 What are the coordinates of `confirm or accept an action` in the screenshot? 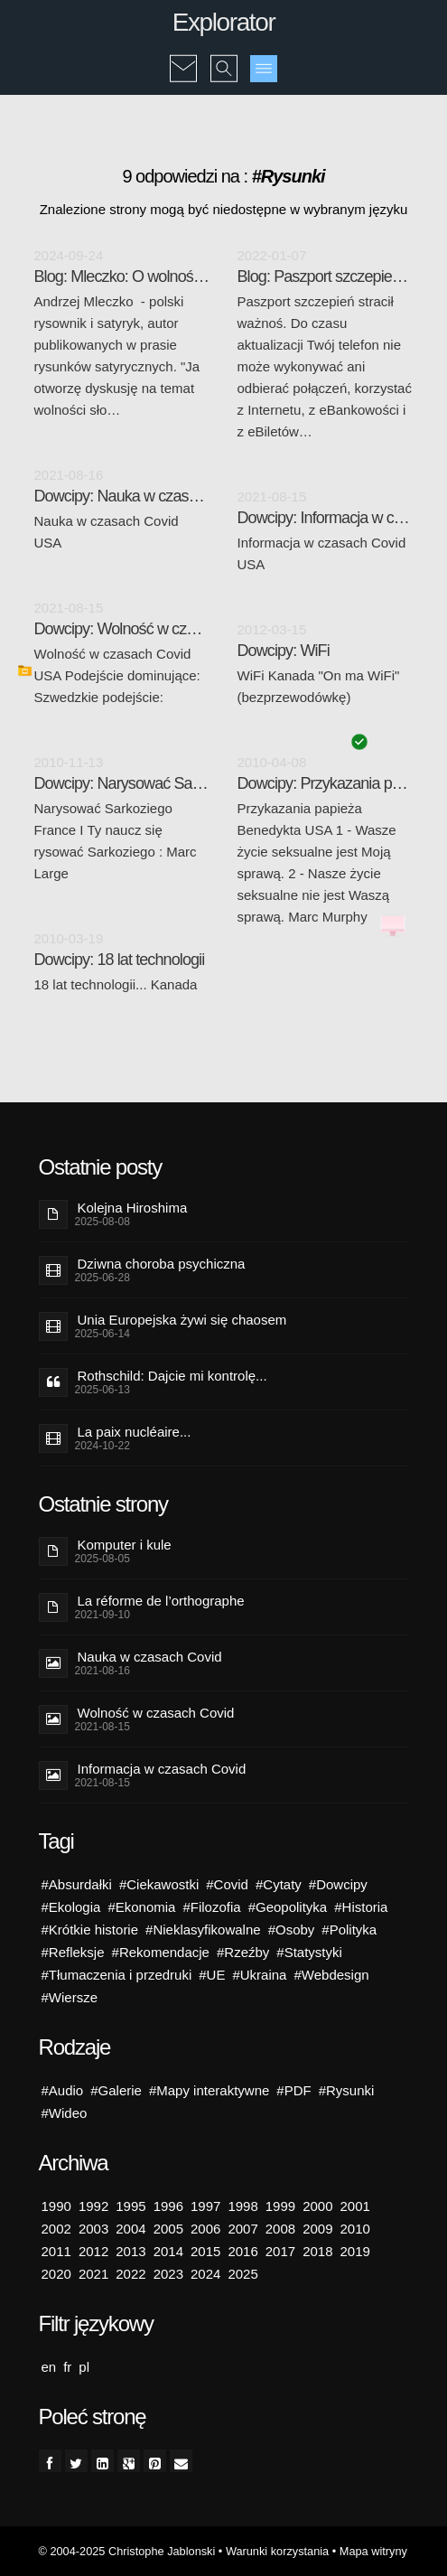 It's located at (359, 742).